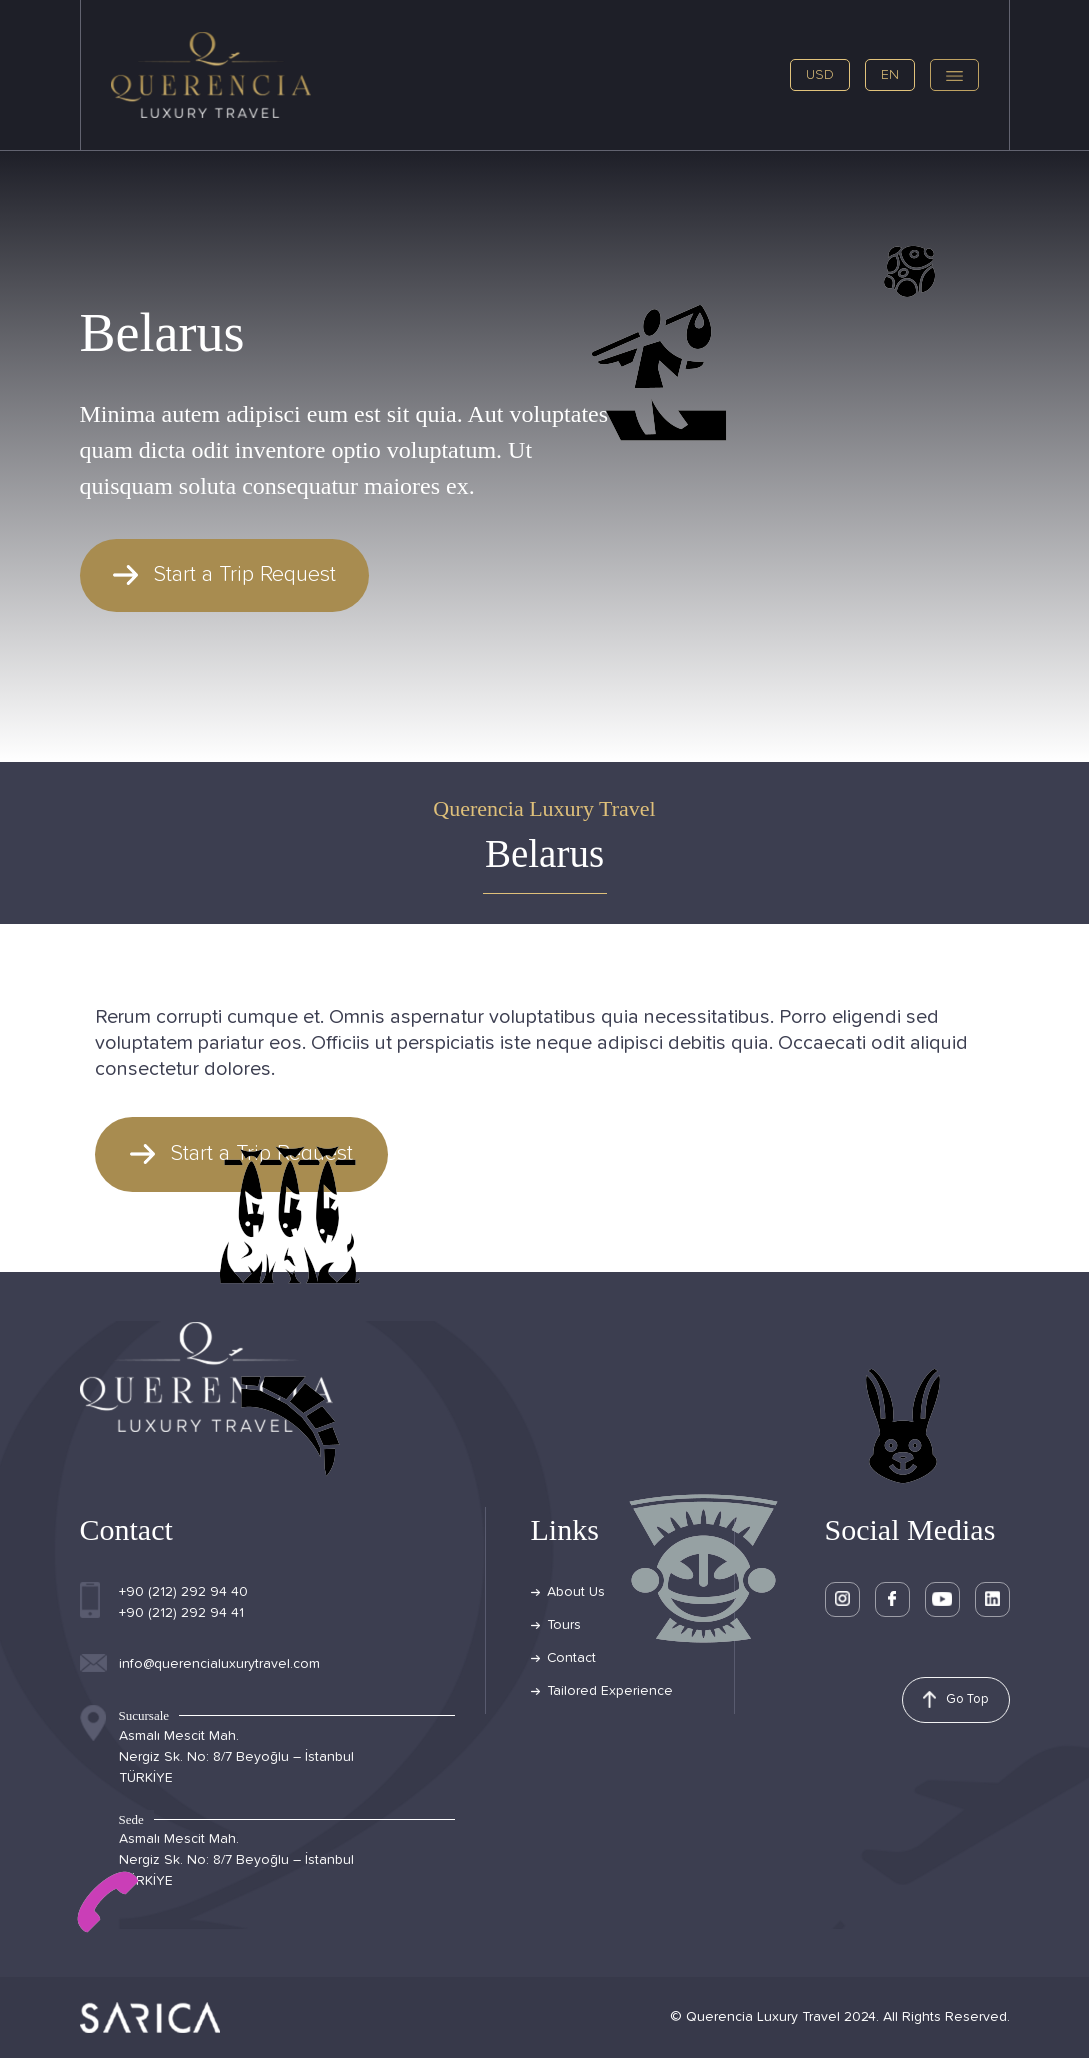 The image size is (1089, 2059). What do you see at coordinates (290, 1214) in the screenshot?
I see `smoke fish at a cooking station` at bounding box center [290, 1214].